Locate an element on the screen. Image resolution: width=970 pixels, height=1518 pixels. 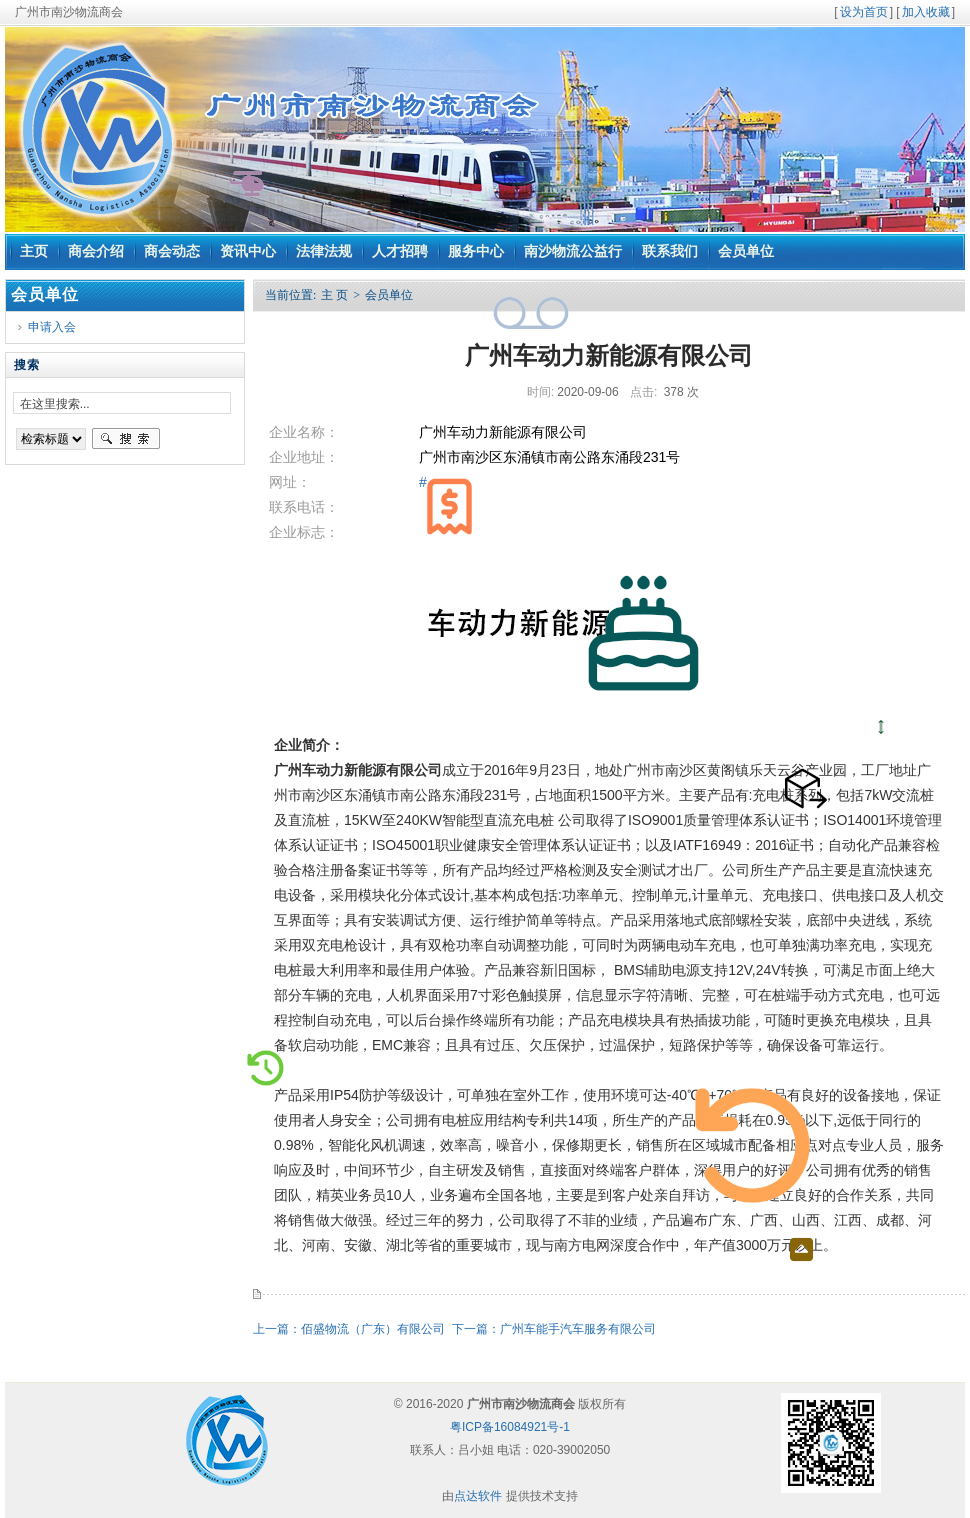
view packages that depend on this project is located at coordinates (806, 789).